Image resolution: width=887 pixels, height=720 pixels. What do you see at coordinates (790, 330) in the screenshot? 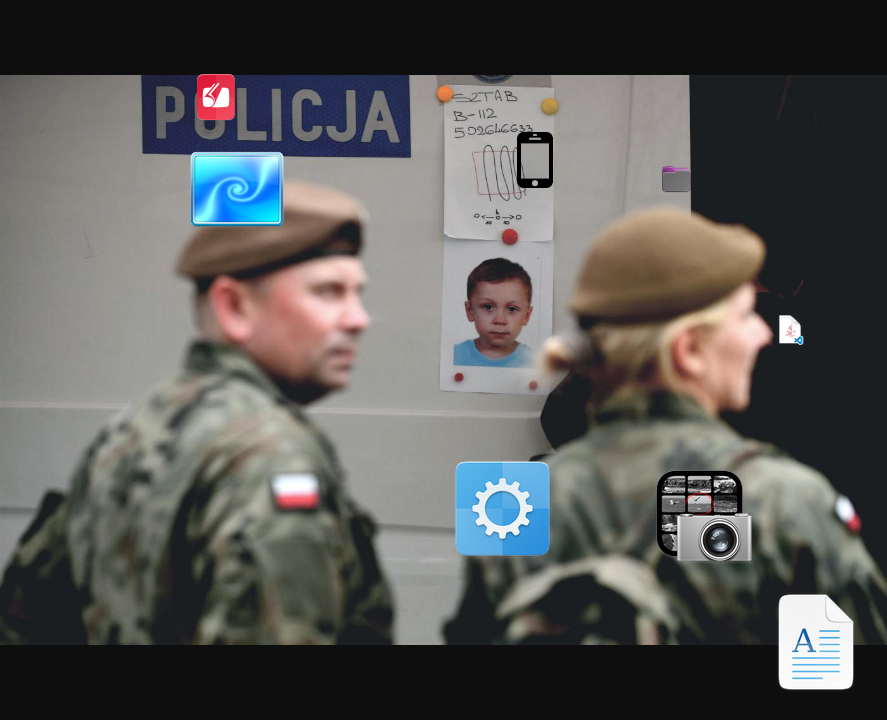
I see `open a Java file in Visual Studio Code` at bounding box center [790, 330].